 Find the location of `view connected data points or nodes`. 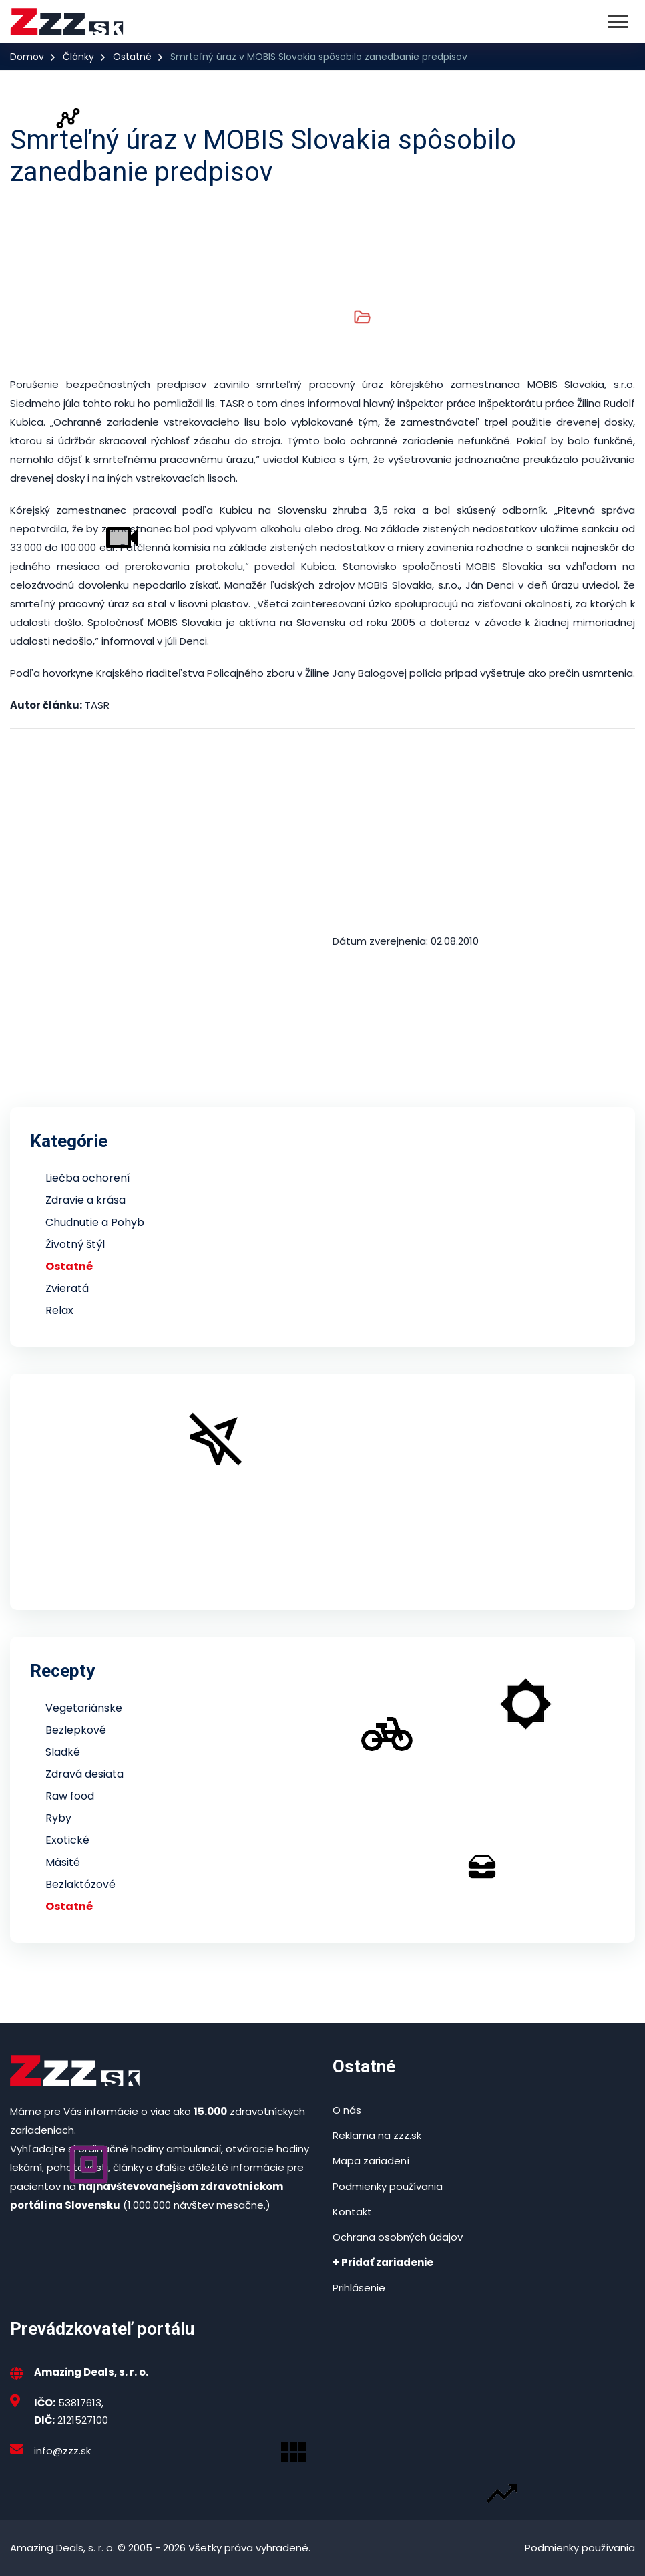

view connected data points or nodes is located at coordinates (68, 118).